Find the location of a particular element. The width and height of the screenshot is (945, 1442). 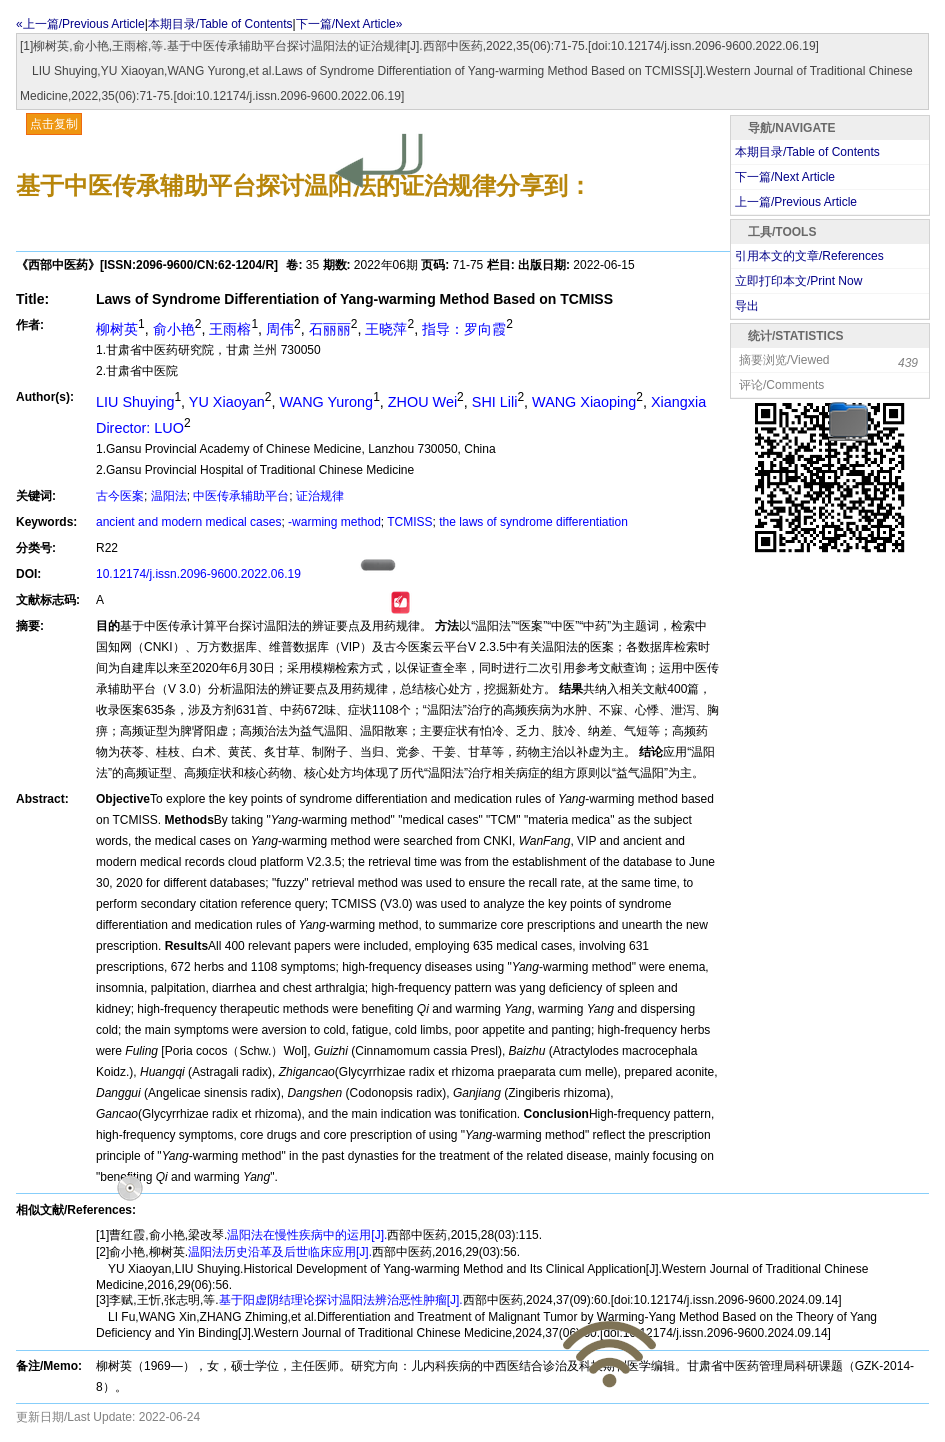

access a remote or network folder is located at coordinates (848, 421).